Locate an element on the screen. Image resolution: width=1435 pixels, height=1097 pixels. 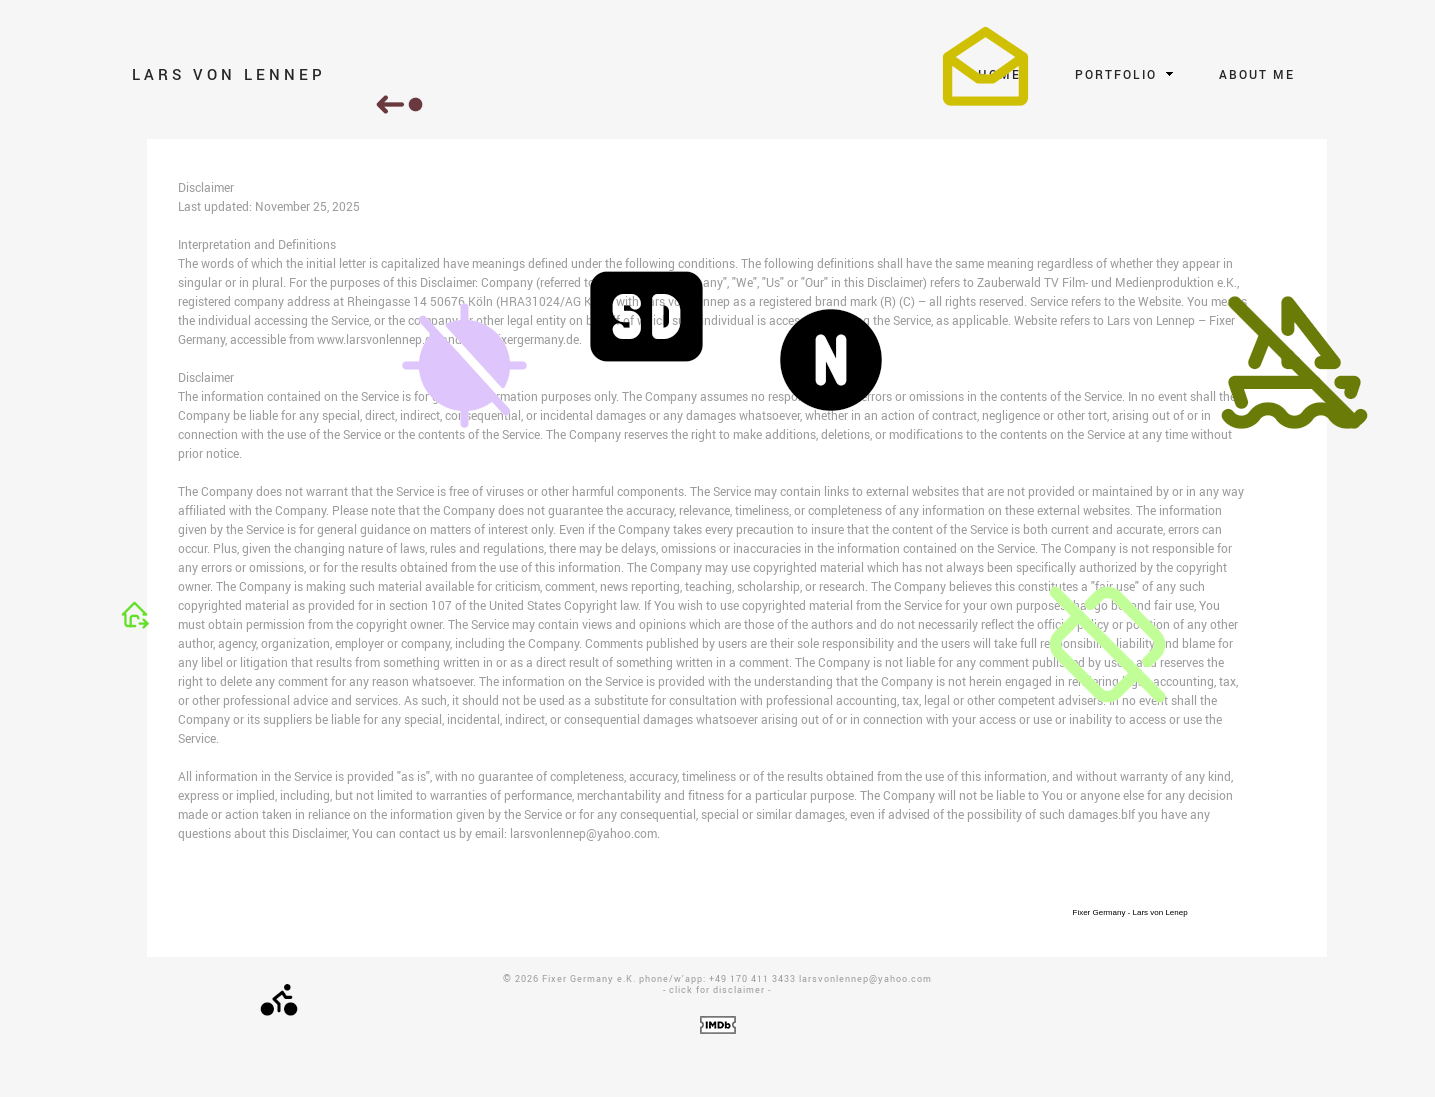
indicates standard definition video quality is located at coordinates (646, 316).